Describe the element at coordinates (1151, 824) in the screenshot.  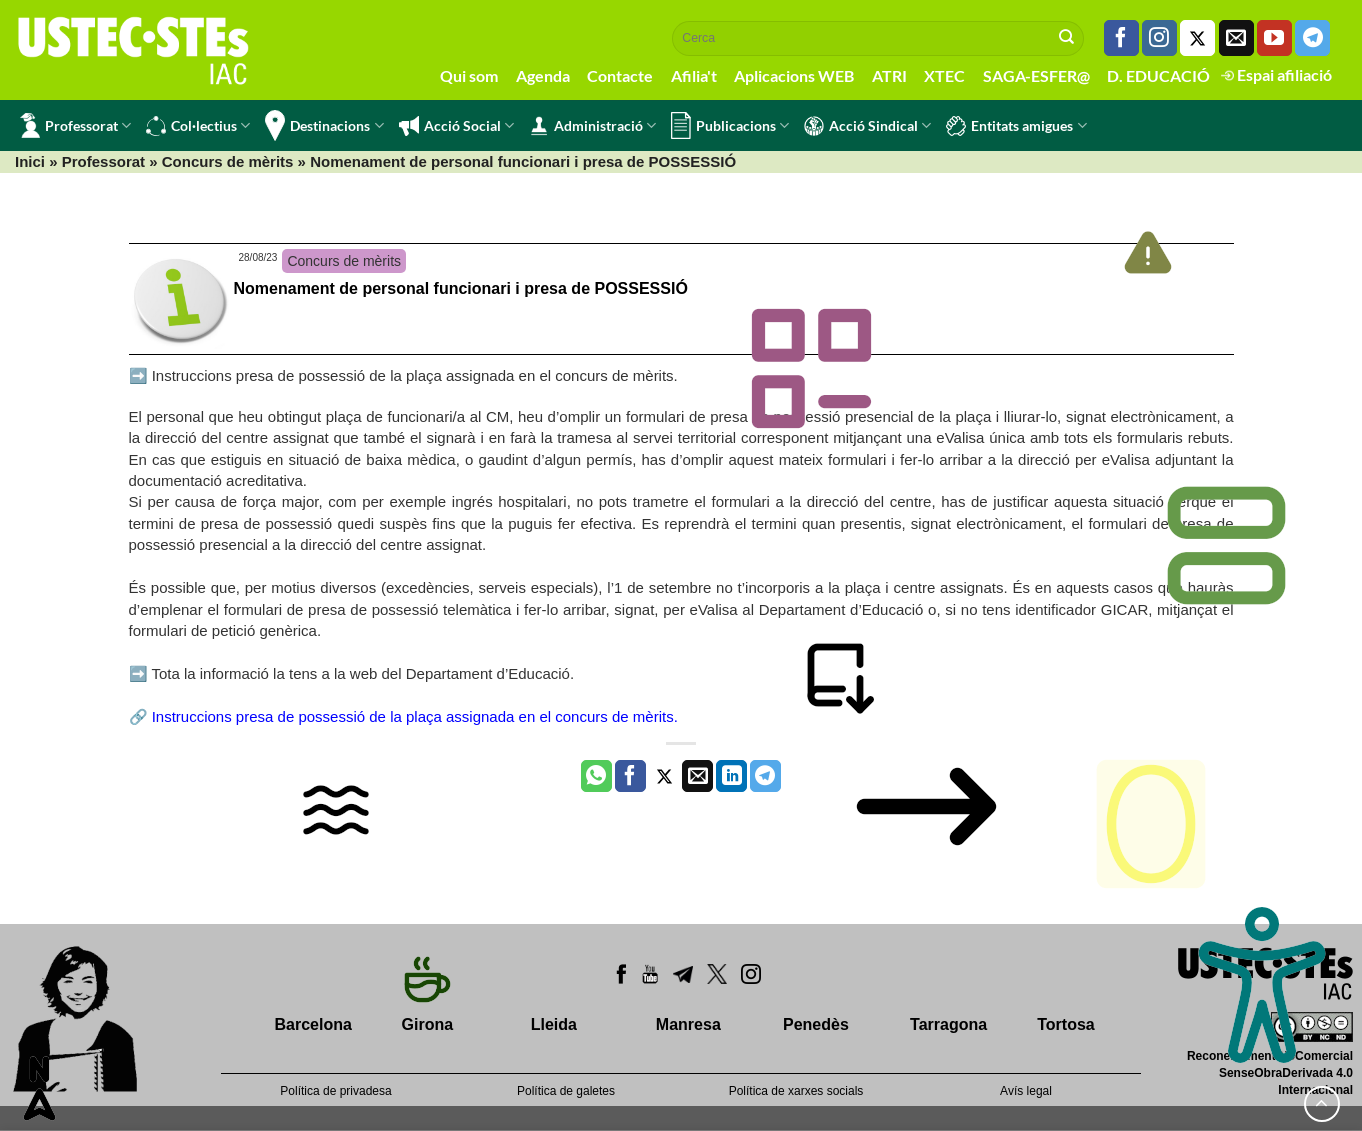
I see `represents the number zero in a numeric input or display` at that location.